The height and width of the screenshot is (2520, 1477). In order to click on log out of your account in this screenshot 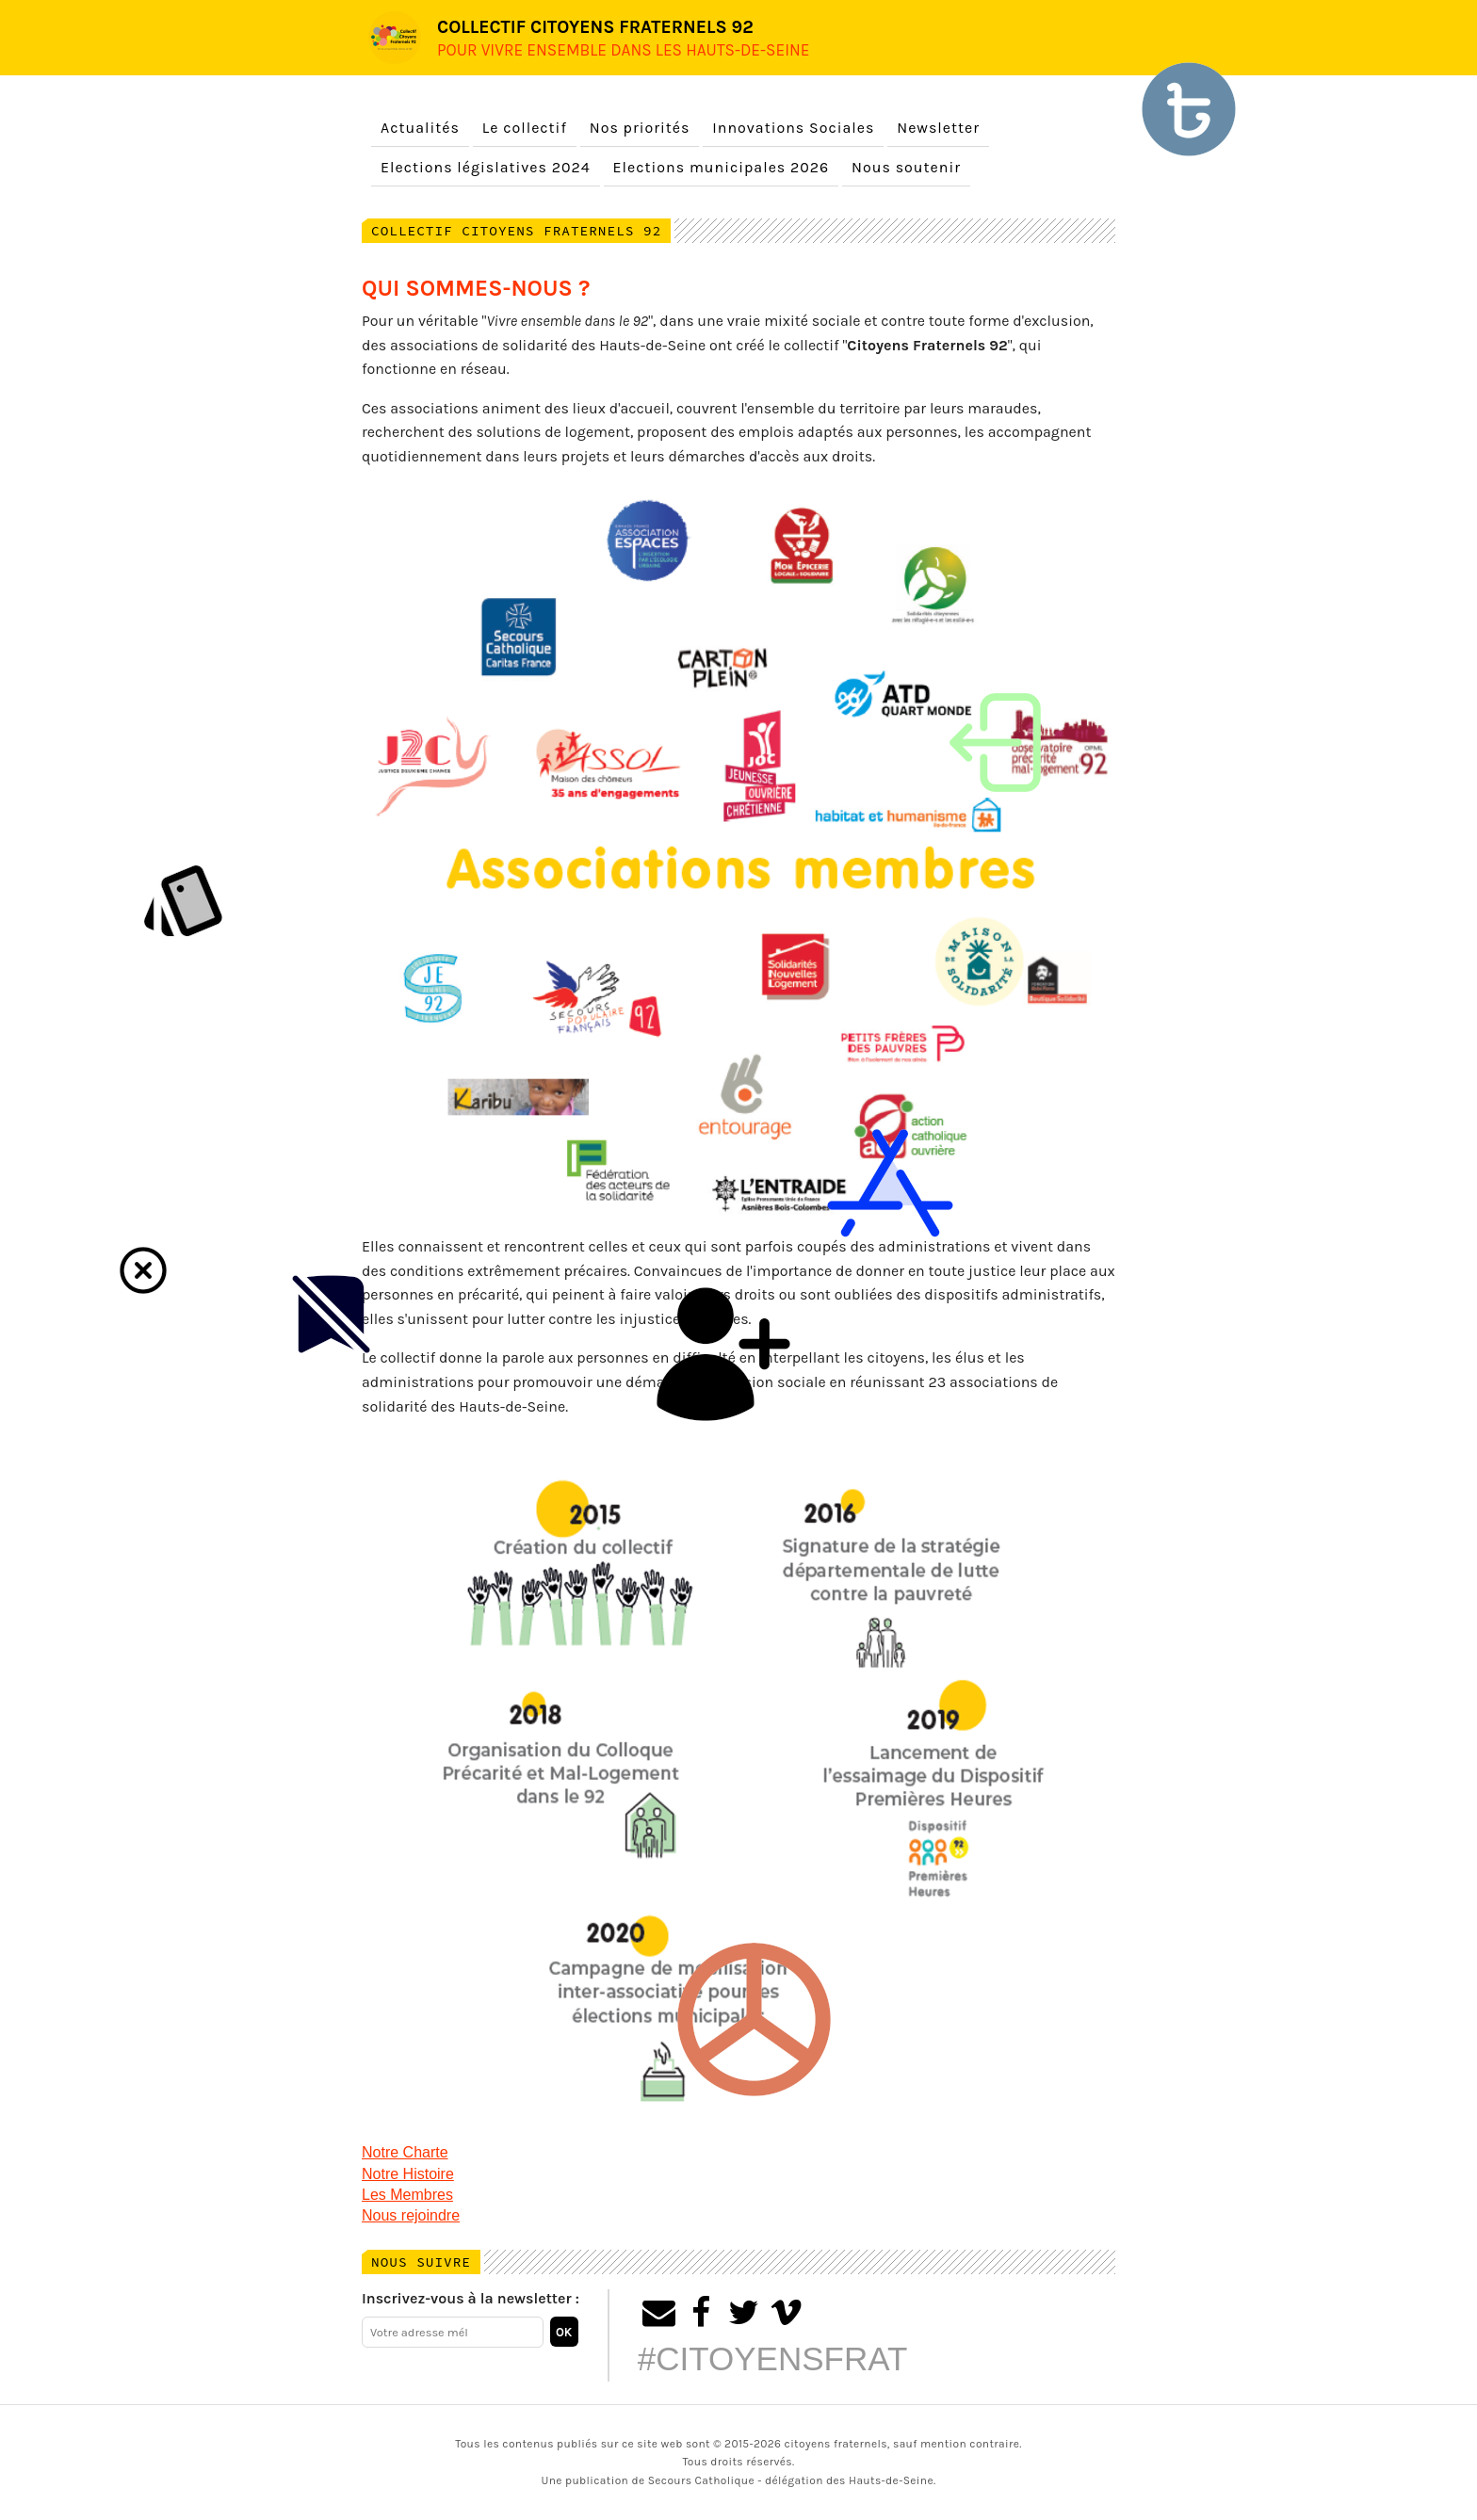, I will do `click(1002, 742)`.